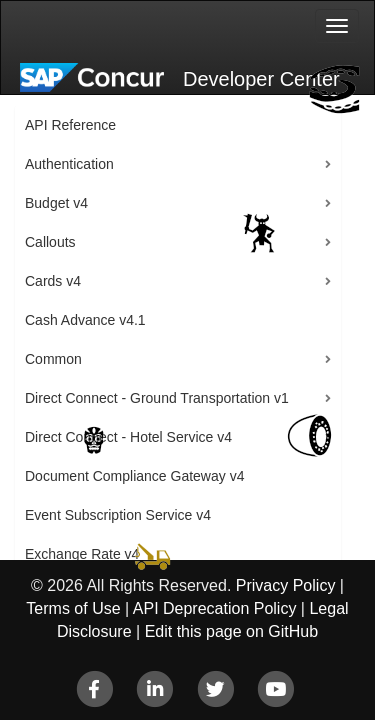 The height and width of the screenshot is (720, 375). What do you see at coordinates (259, 233) in the screenshot?
I see `select evil minion character or enemy type` at bounding box center [259, 233].